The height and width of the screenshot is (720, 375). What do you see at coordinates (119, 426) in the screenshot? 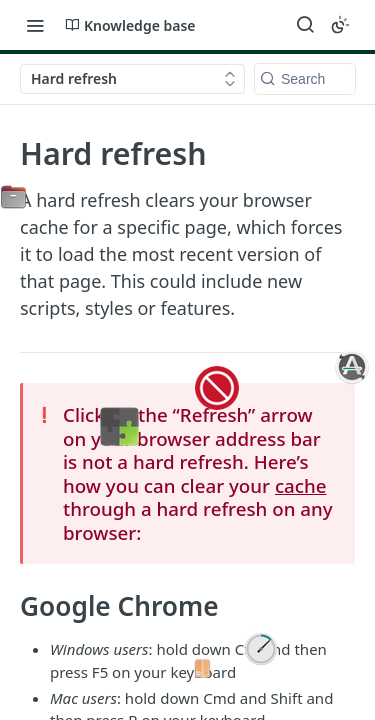
I see `open the extensions manager` at bounding box center [119, 426].